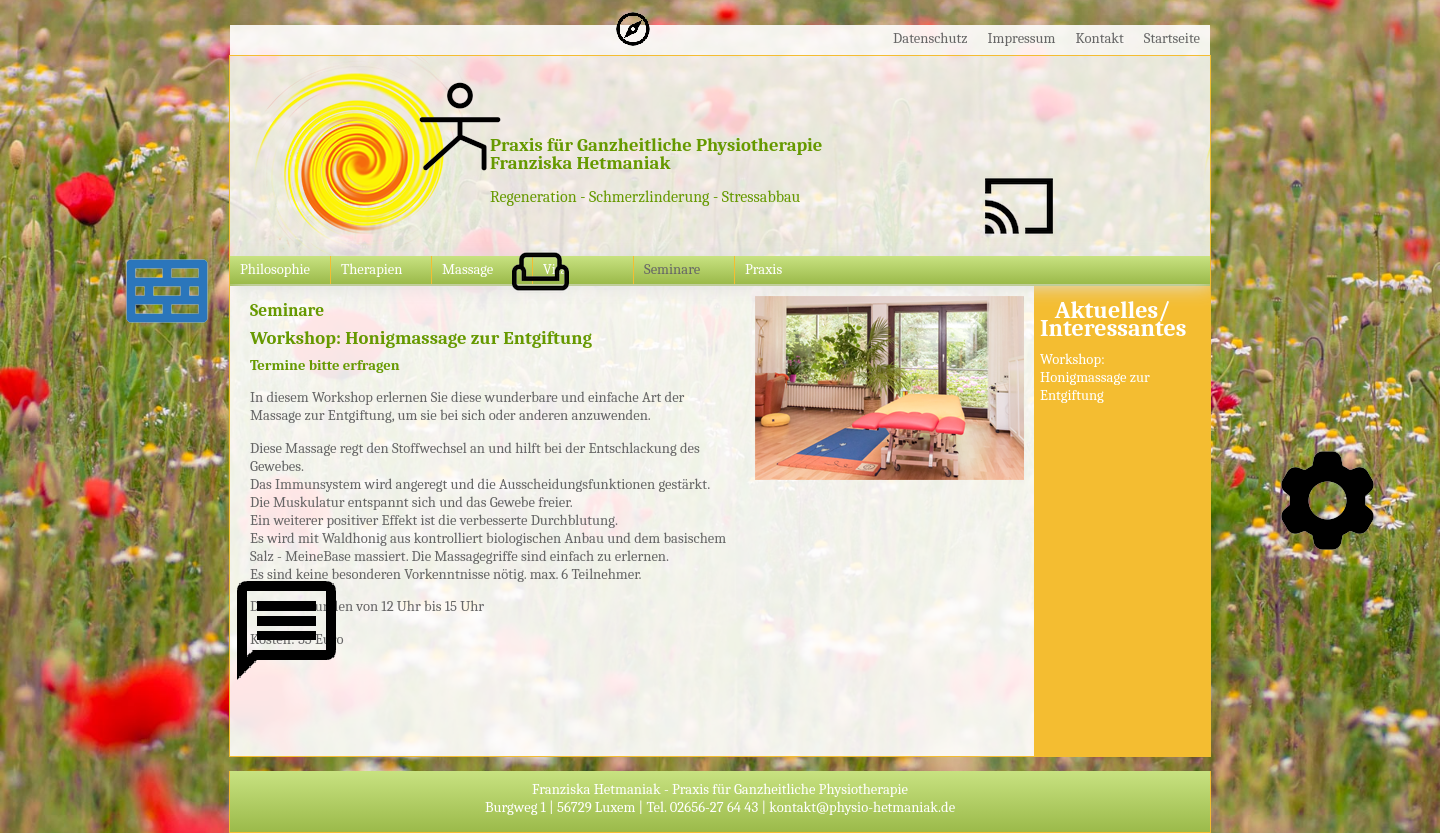  Describe the element at coordinates (167, 291) in the screenshot. I see `view or manage wall layout` at that location.